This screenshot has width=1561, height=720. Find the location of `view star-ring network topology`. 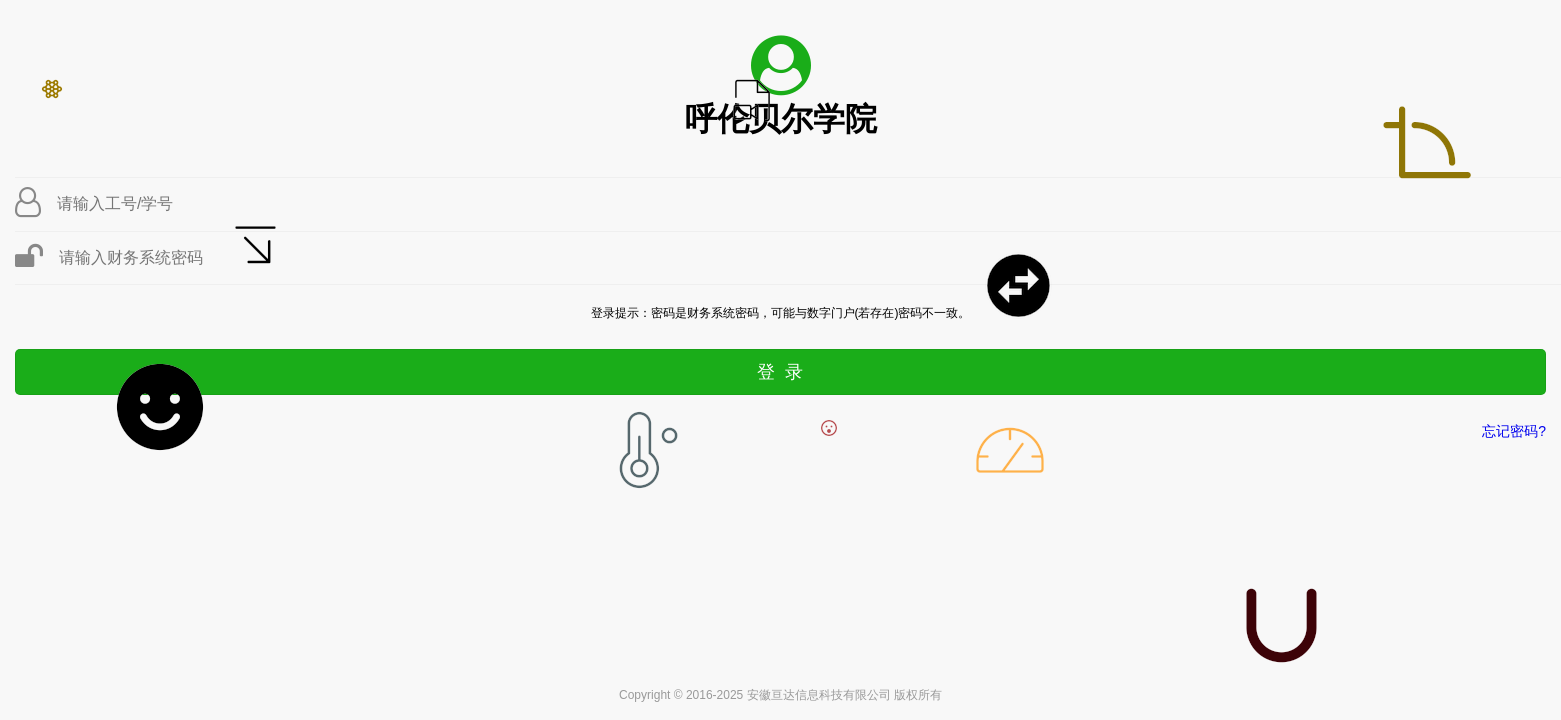

view star-ring network topology is located at coordinates (52, 89).